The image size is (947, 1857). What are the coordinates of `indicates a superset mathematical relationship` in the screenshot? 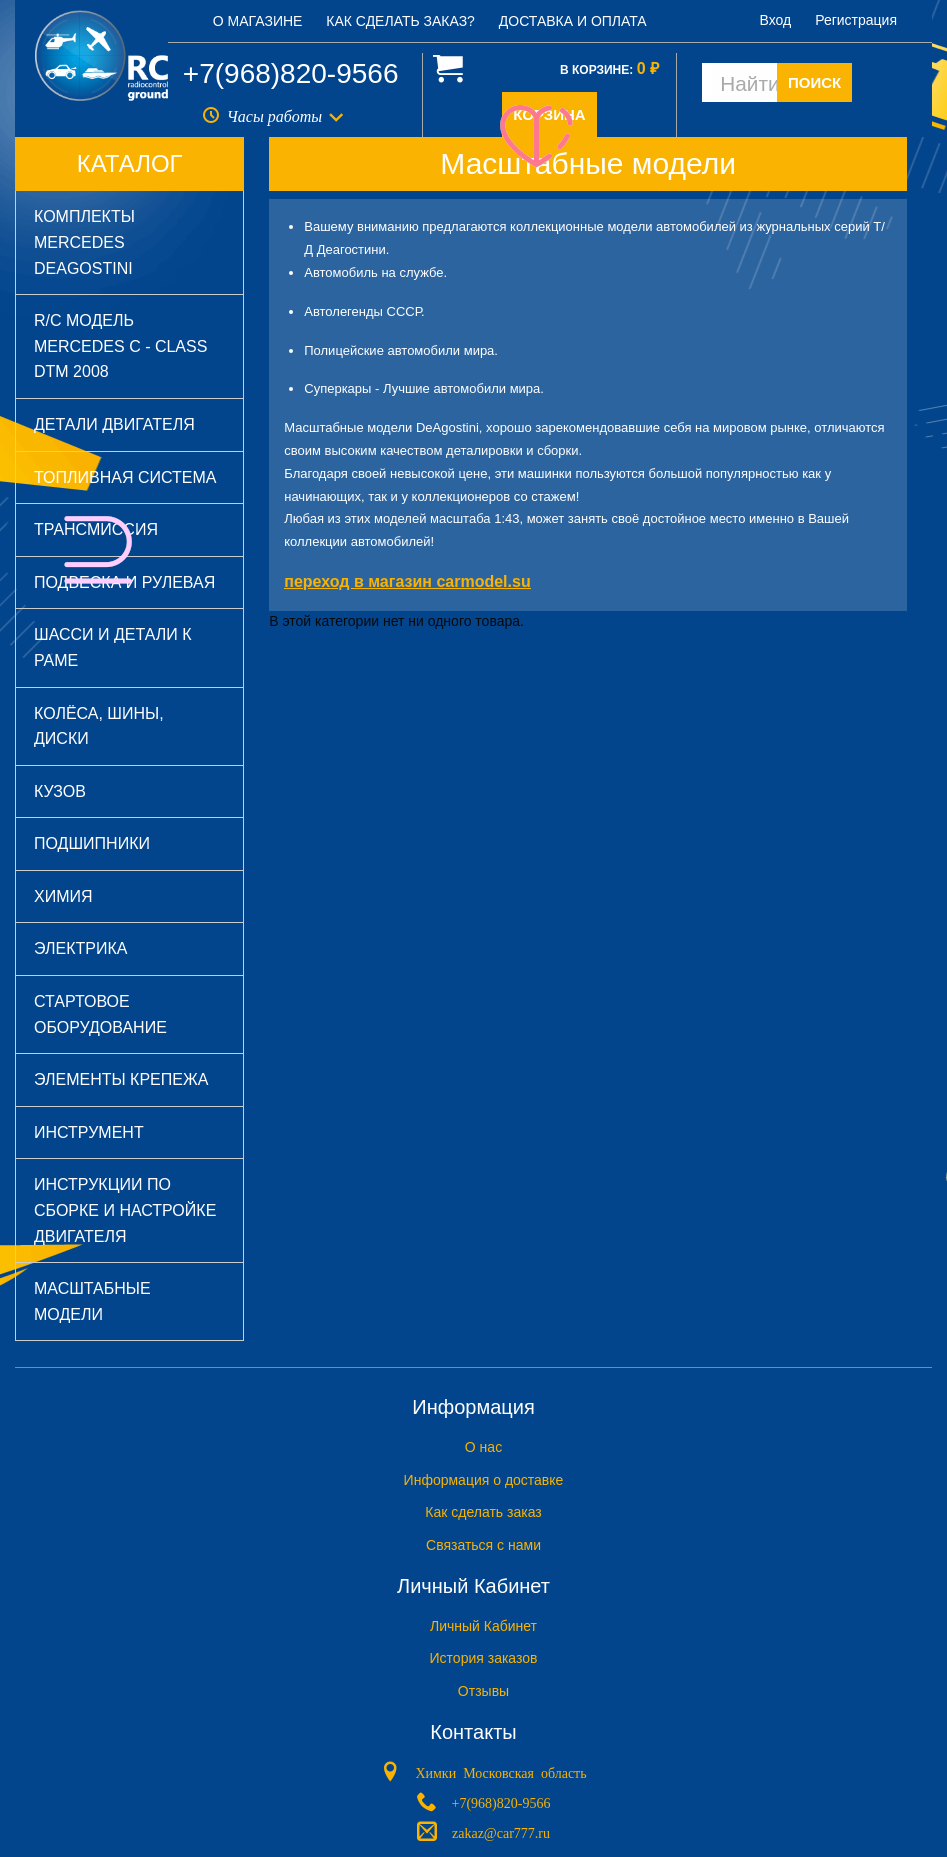 It's located at (96, 551).